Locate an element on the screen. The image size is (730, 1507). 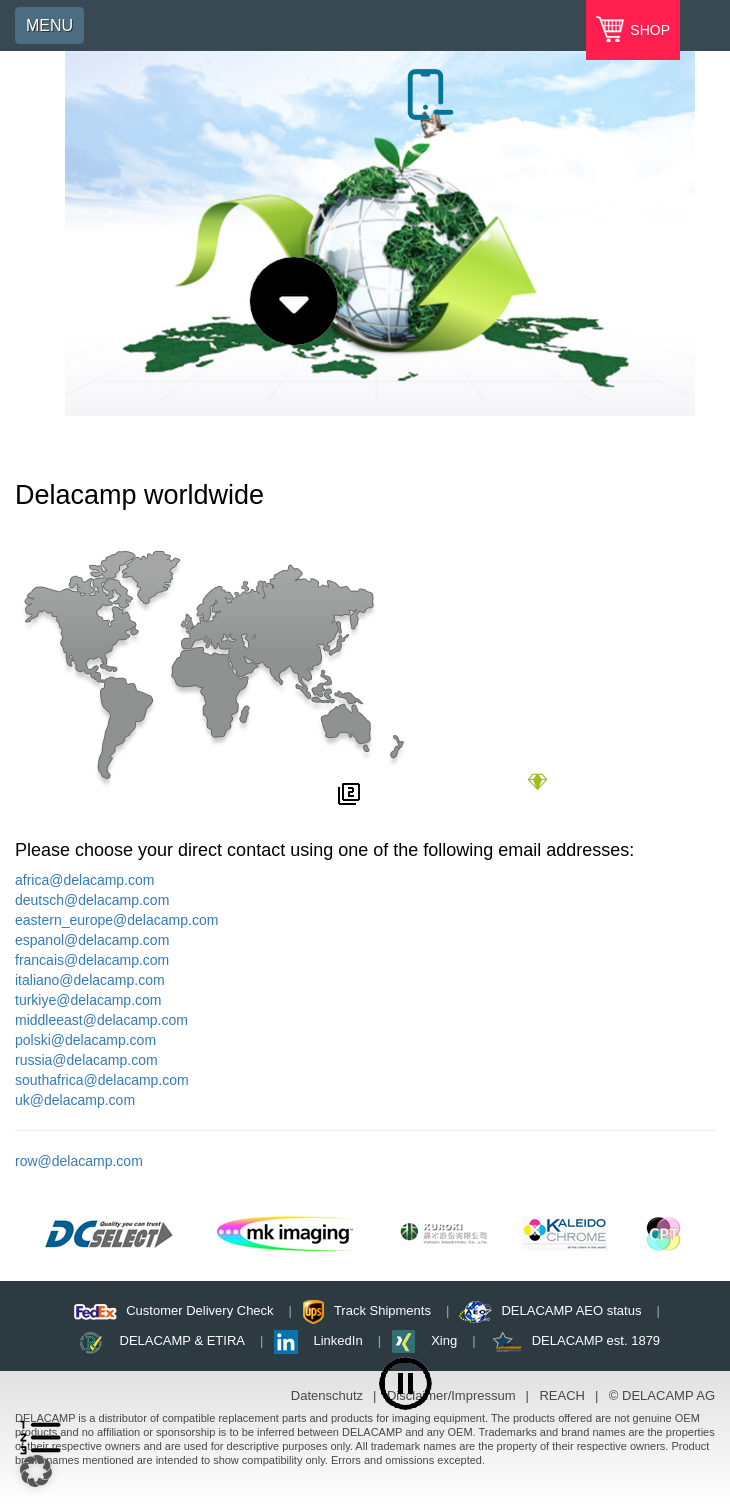
remove a mobile device from your account is located at coordinates (425, 94).